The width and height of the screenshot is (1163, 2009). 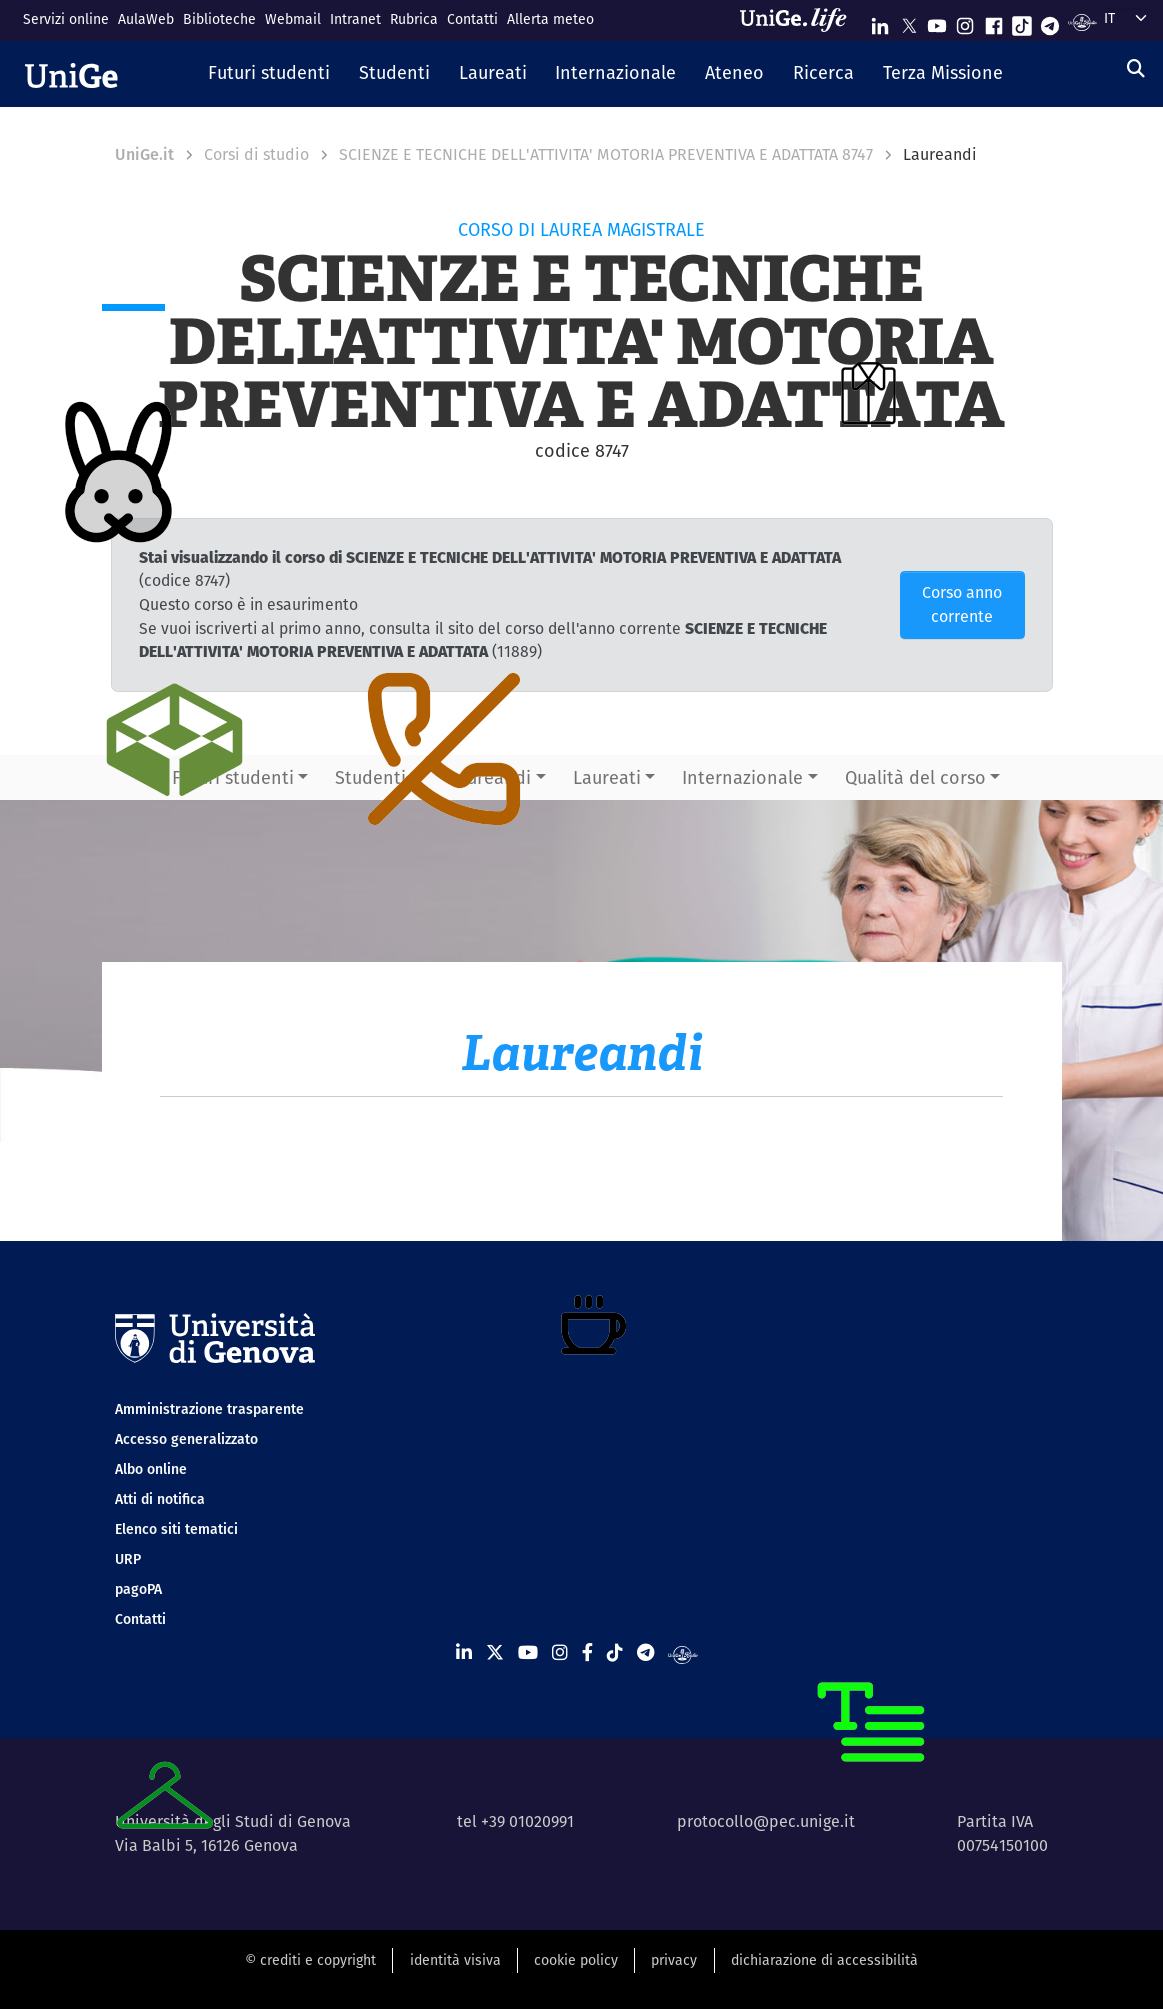 I want to click on mute or disable phone calls, so click(x=444, y=749).